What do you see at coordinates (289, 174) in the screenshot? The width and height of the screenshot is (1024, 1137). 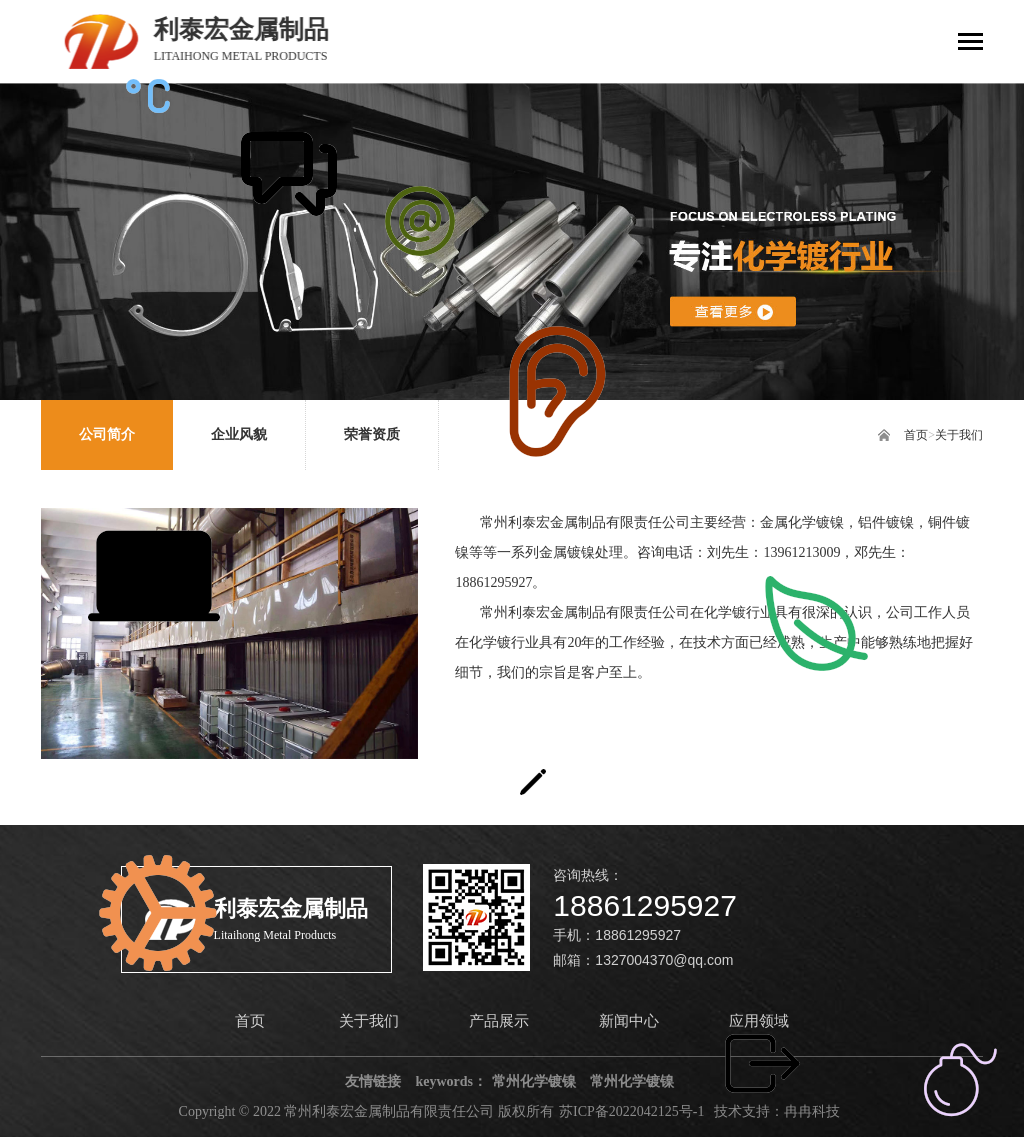 I see `view discussion thread` at bounding box center [289, 174].